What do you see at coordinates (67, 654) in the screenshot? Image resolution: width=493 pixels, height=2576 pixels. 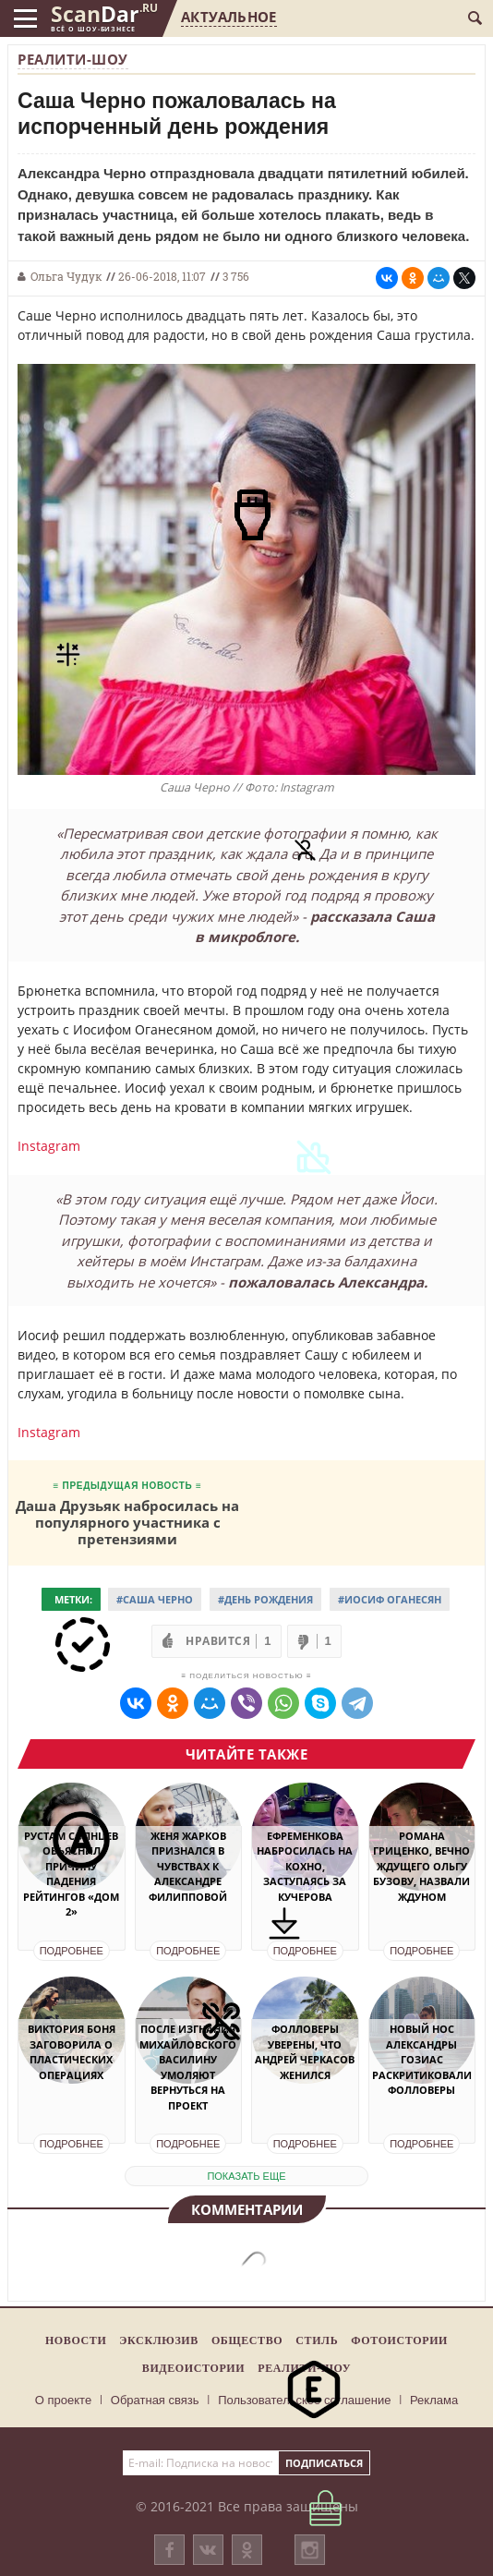 I see `open calculator or math tools` at bounding box center [67, 654].